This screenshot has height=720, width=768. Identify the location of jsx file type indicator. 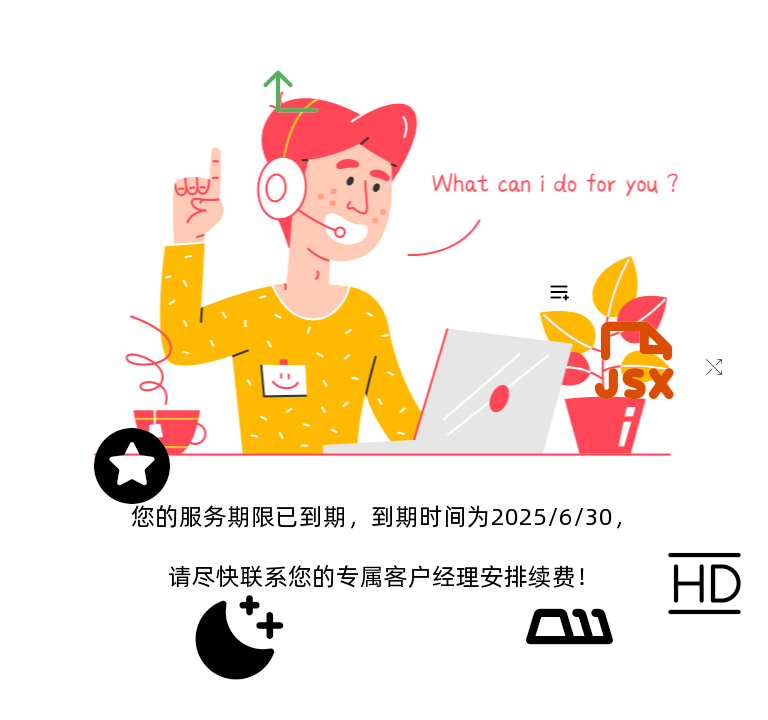
(636, 363).